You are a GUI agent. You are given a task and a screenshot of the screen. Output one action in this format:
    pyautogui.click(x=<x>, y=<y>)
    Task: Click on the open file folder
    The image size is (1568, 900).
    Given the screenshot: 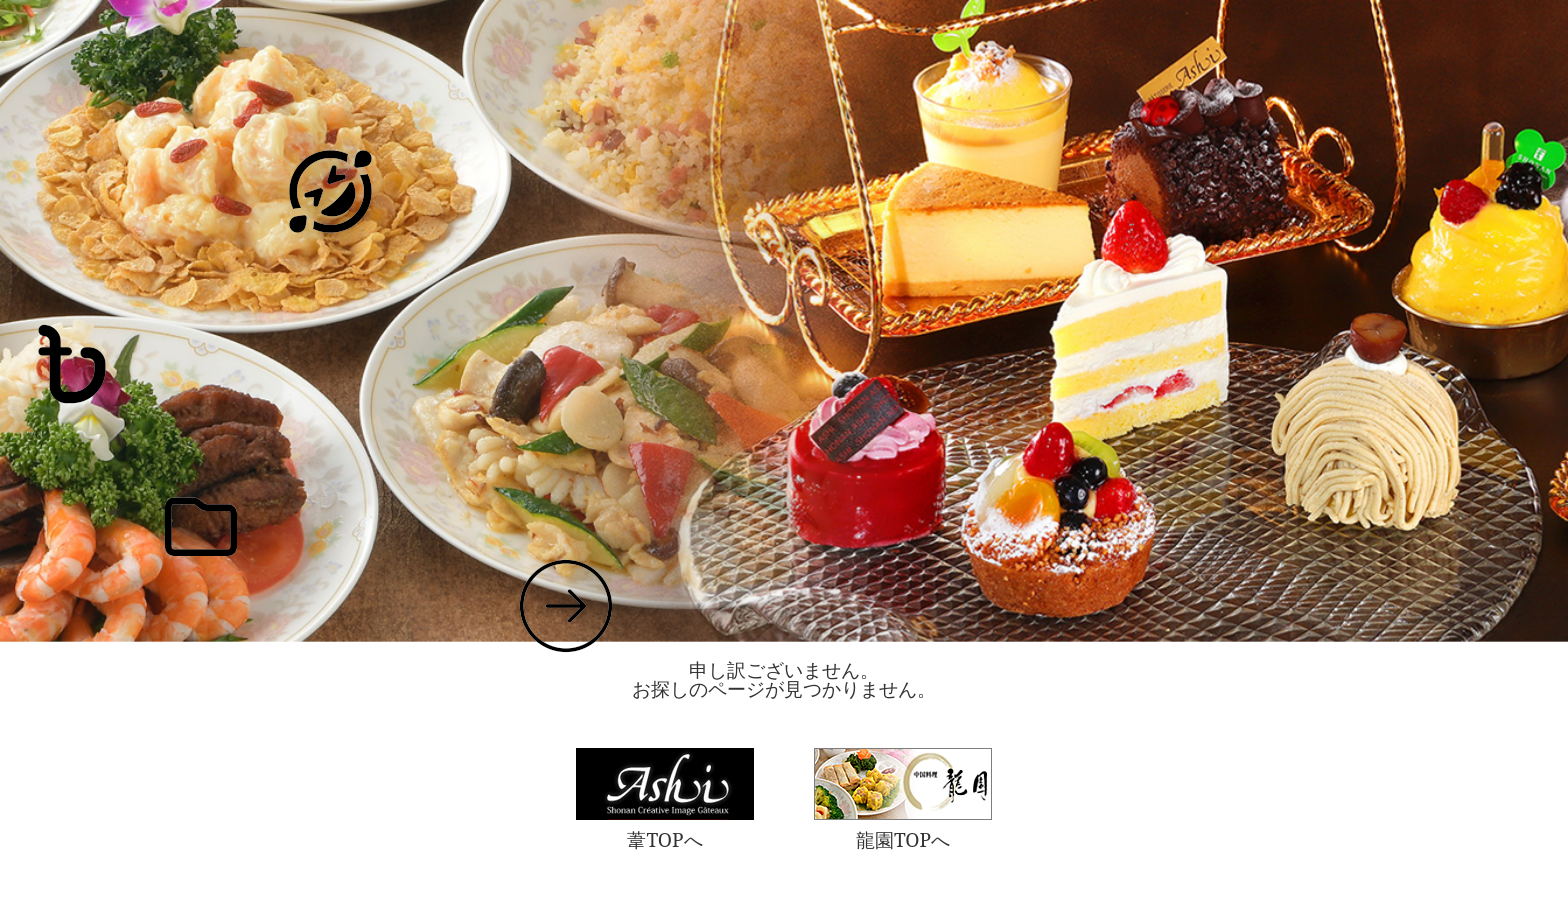 What is the action you would take?
    pyautogui.click(x=201, y=529)
    